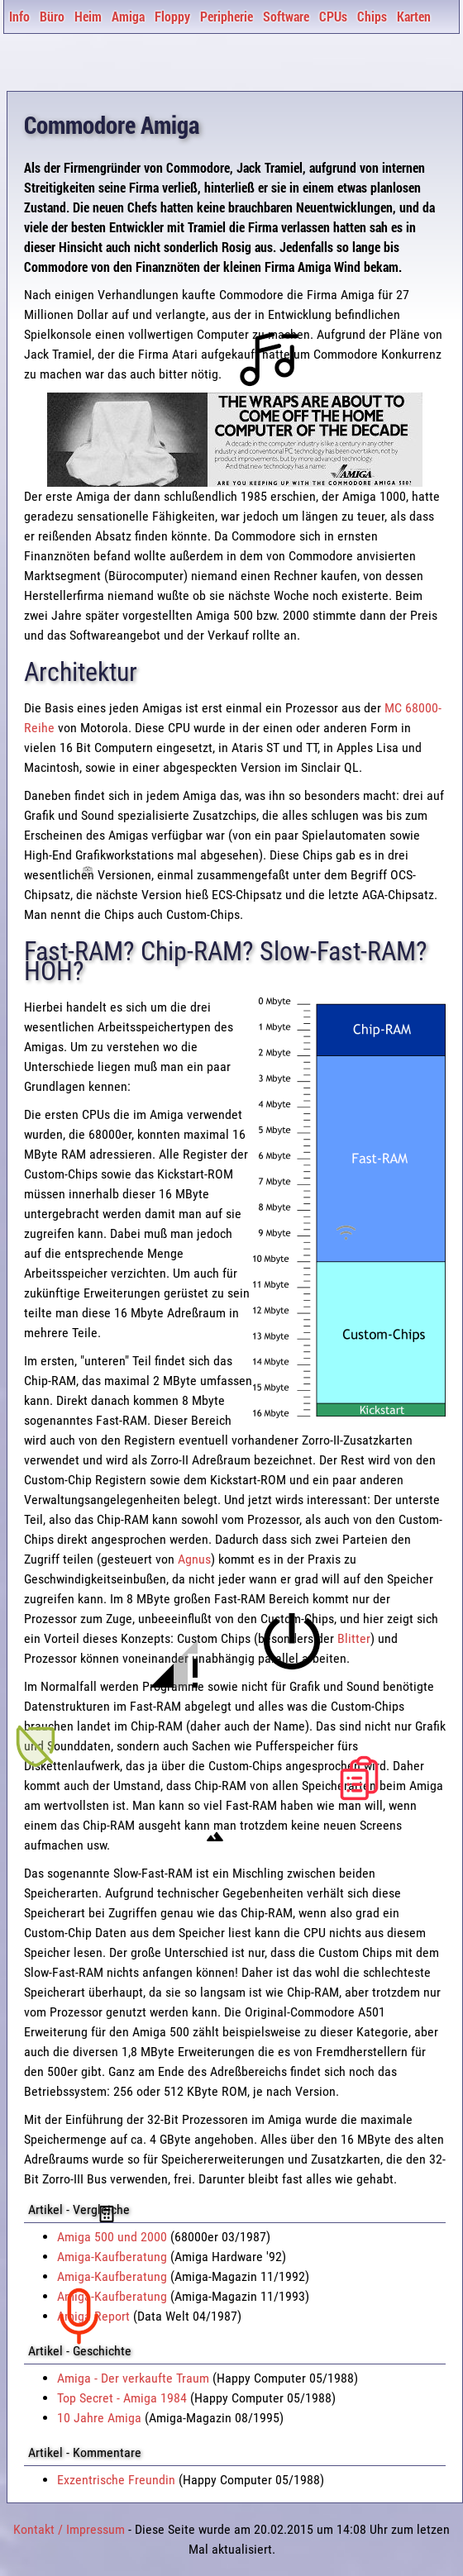 This screenshot has height=2576, width=463. Describe the element at coordinates (292, 1641) in the screenshot. I see `turn off or shut down the device` at that location.